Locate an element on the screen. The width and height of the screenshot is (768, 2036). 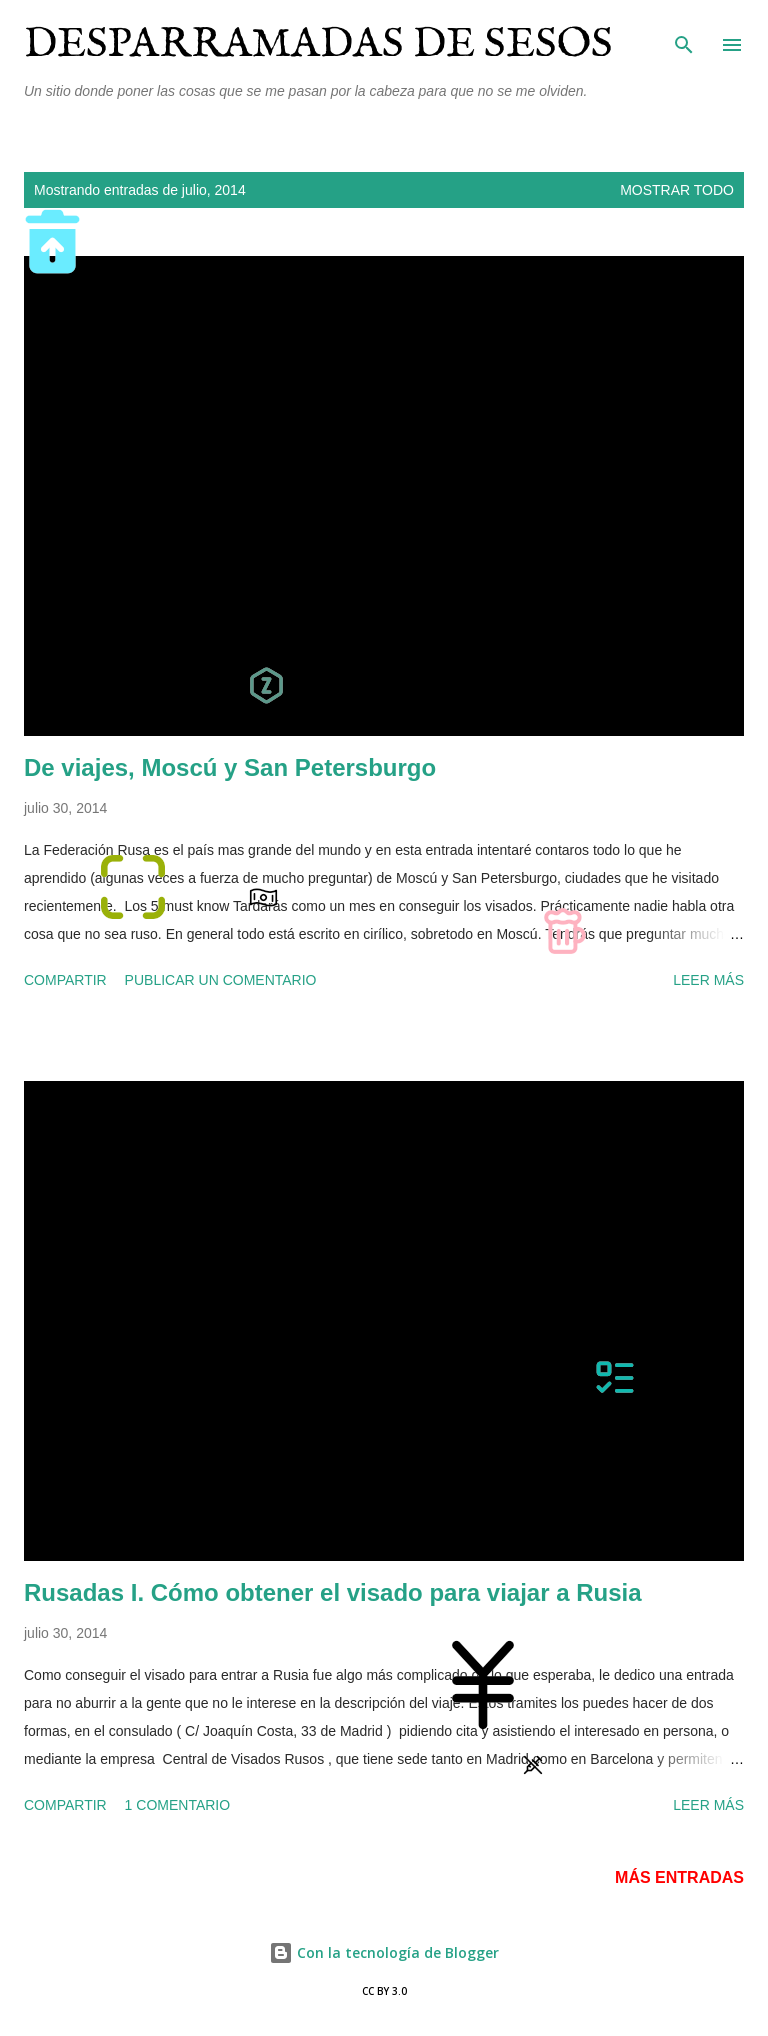
view your to-do list is located at coordinates (615, 1378).